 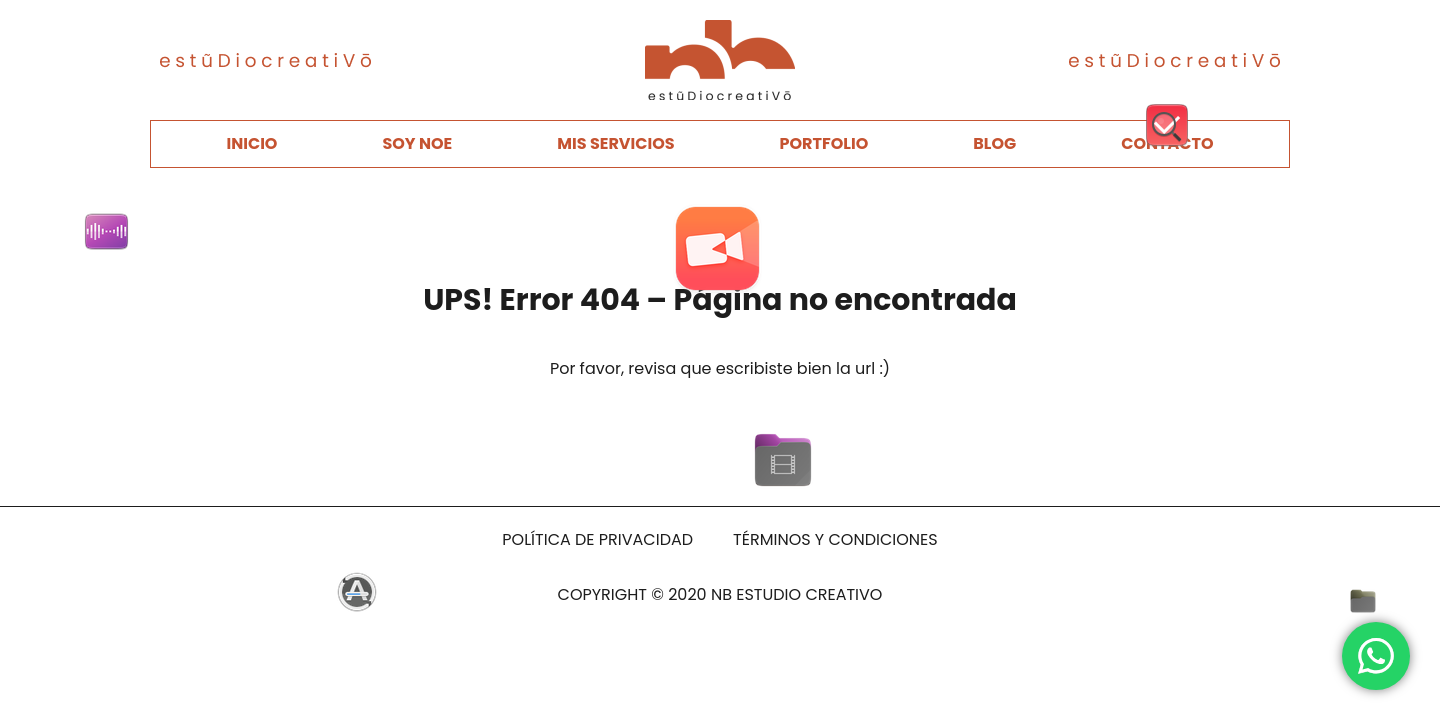 What do you see at coordinates (1363, 601) in the screenshot?
I see `indicates an open folder` at bounding box center [1363, 601].